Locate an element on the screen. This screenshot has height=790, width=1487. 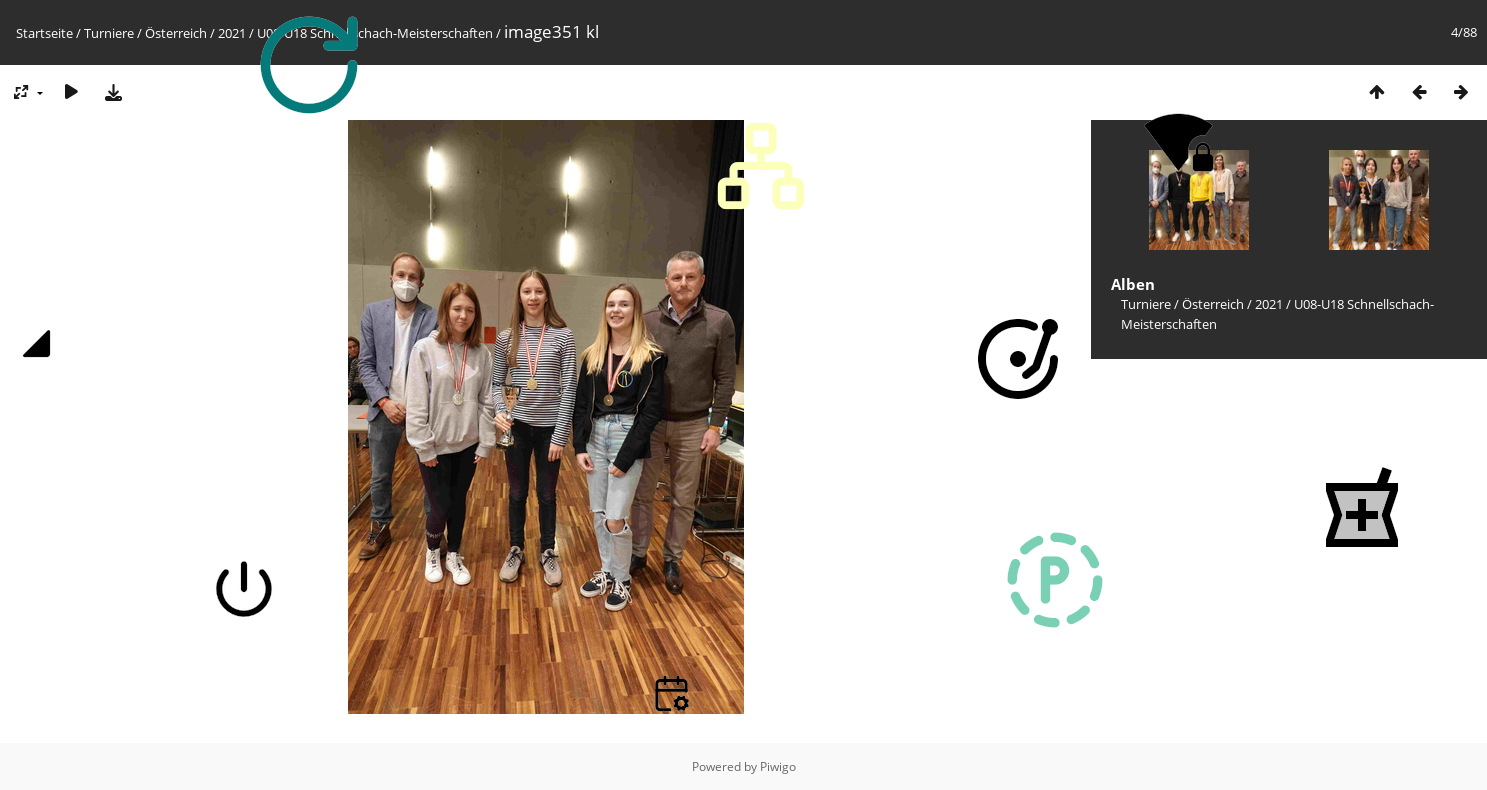
view network topology or connections is located at coordinates (761, 166).